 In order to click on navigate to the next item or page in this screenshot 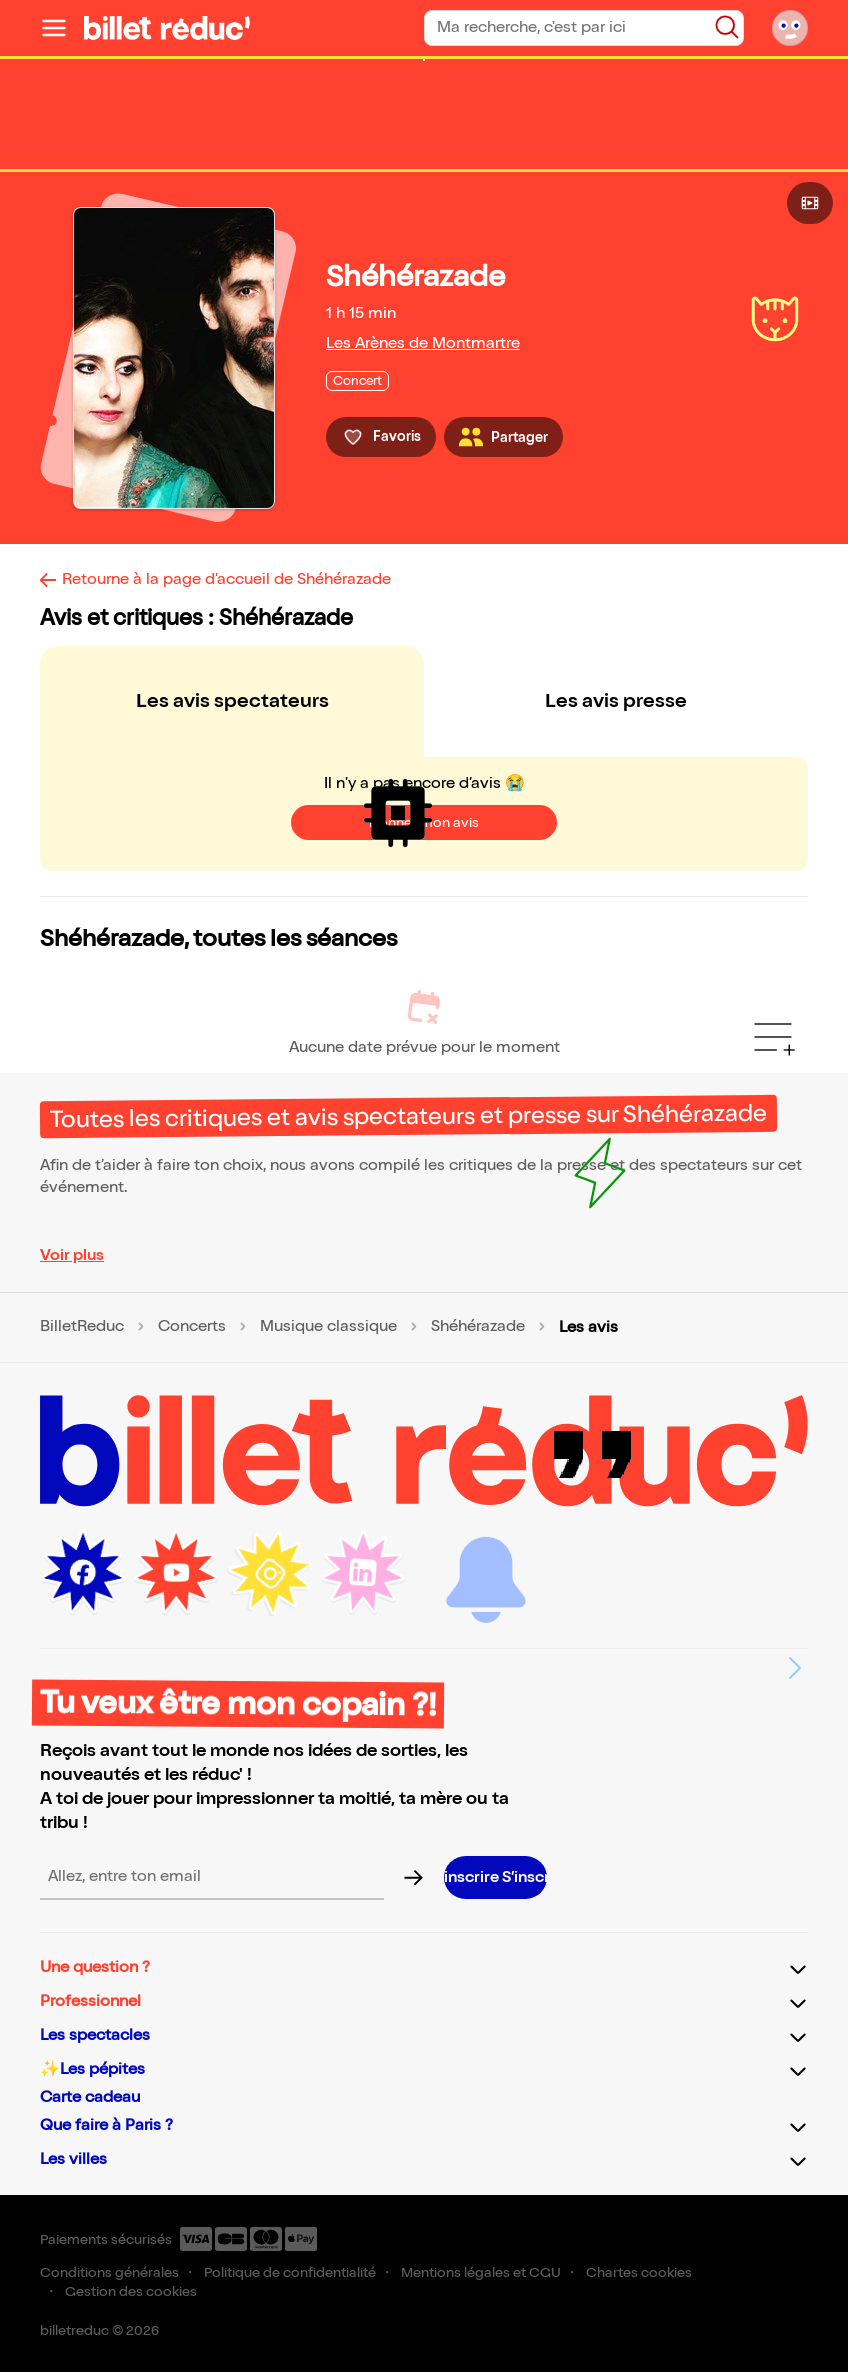, I will do `click(795, 1668)`.